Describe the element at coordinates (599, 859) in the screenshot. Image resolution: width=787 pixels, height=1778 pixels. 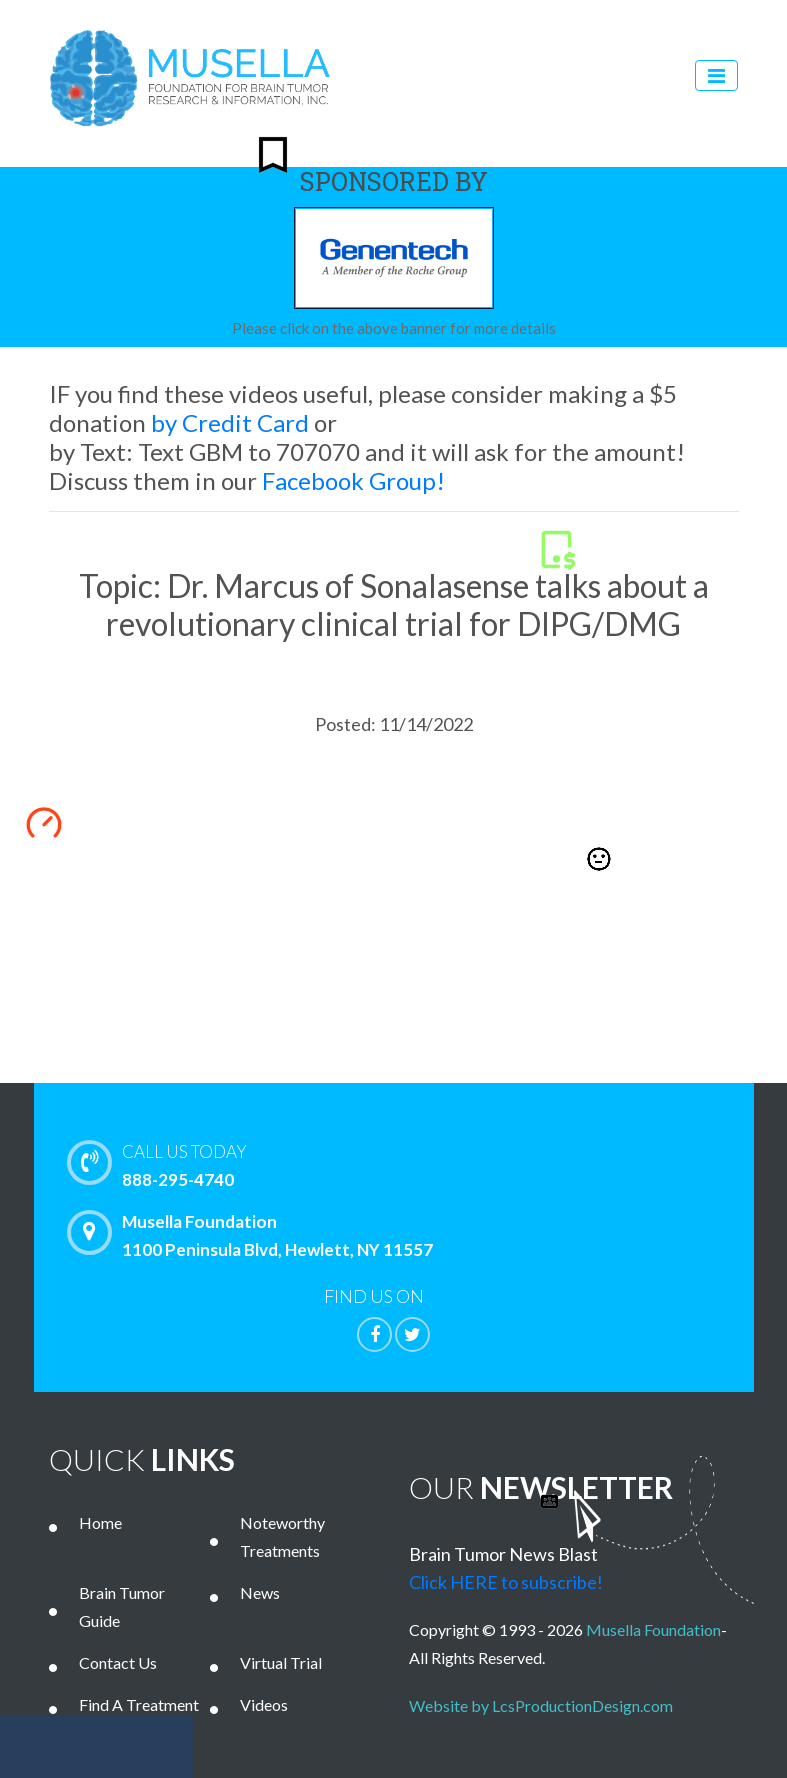
I see `indicates neutral feedback or rating` at that location.